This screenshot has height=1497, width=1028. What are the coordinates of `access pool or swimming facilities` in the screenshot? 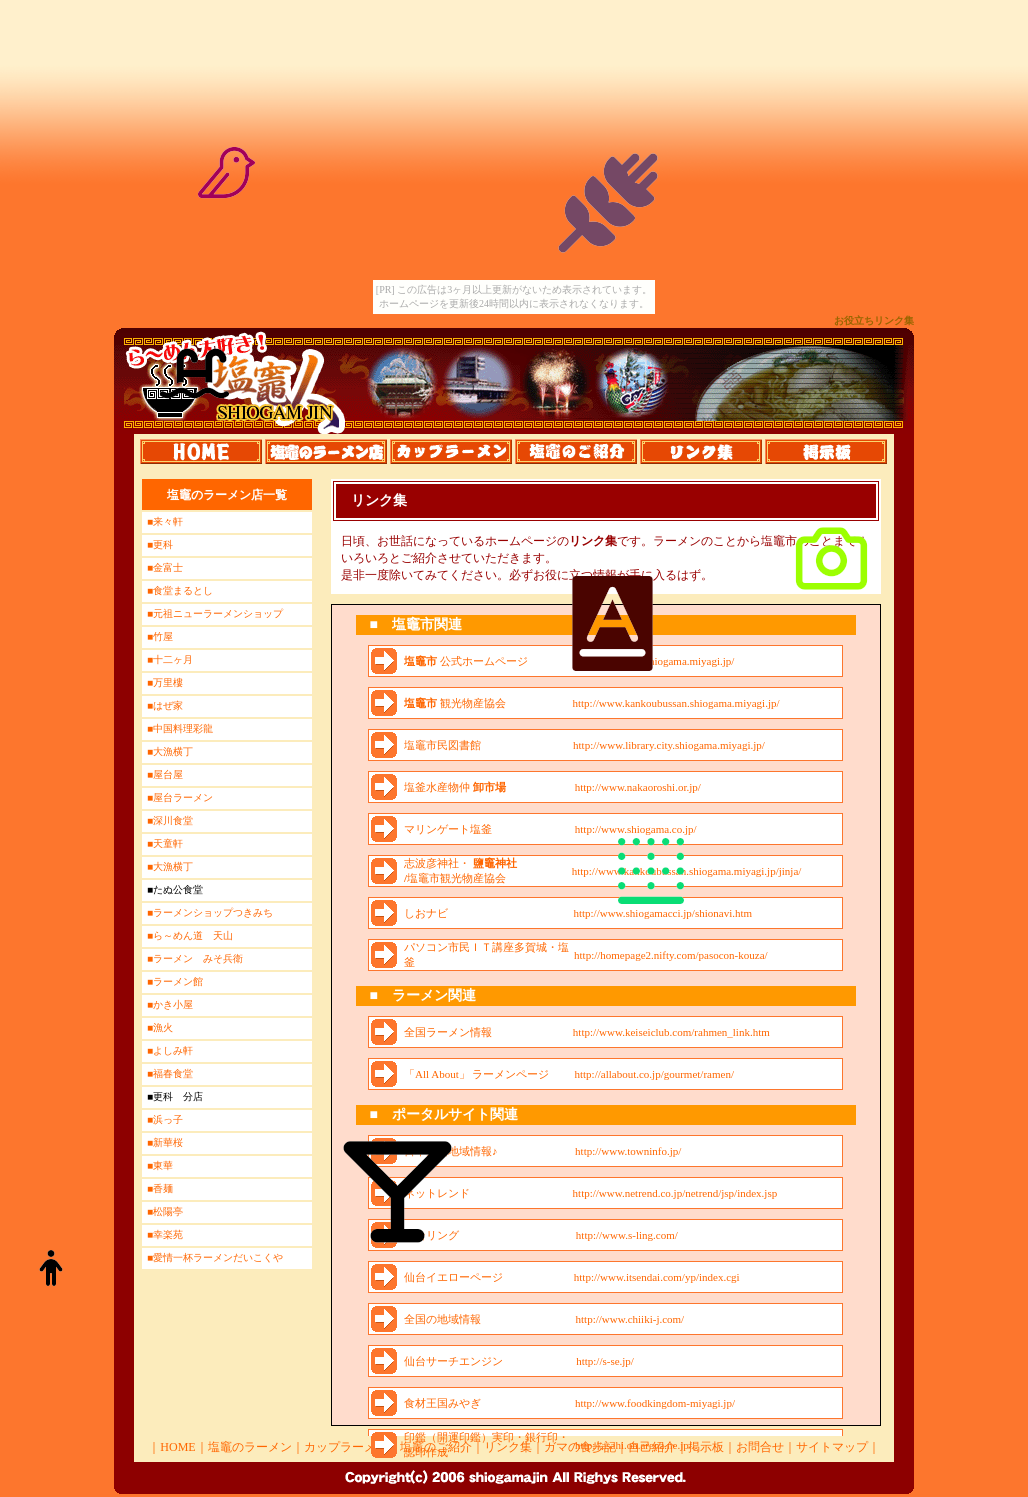 It's located at (194, 373).